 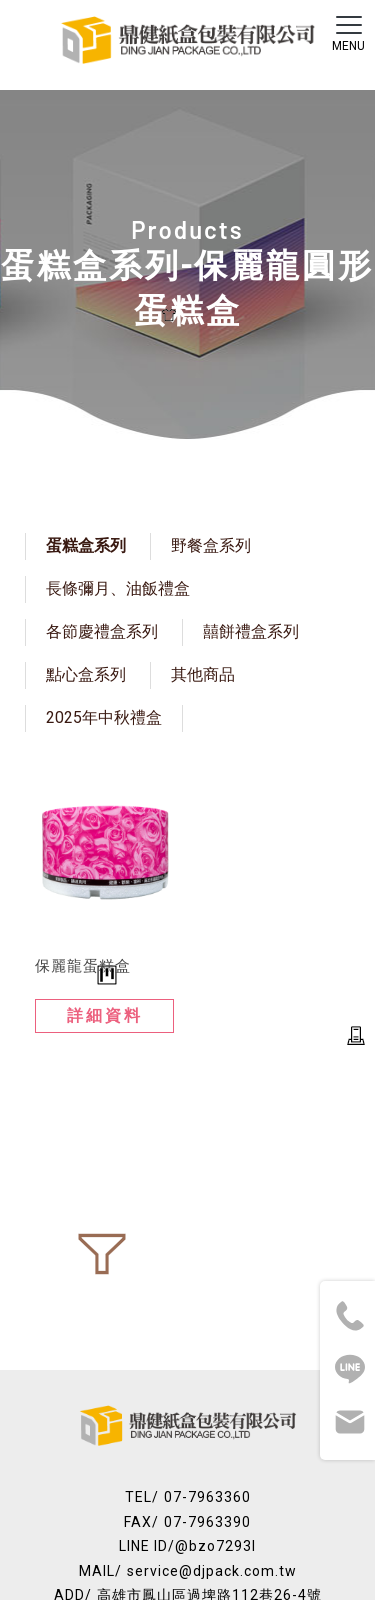 I want to click on open project panel, so click(x=107, y=975).